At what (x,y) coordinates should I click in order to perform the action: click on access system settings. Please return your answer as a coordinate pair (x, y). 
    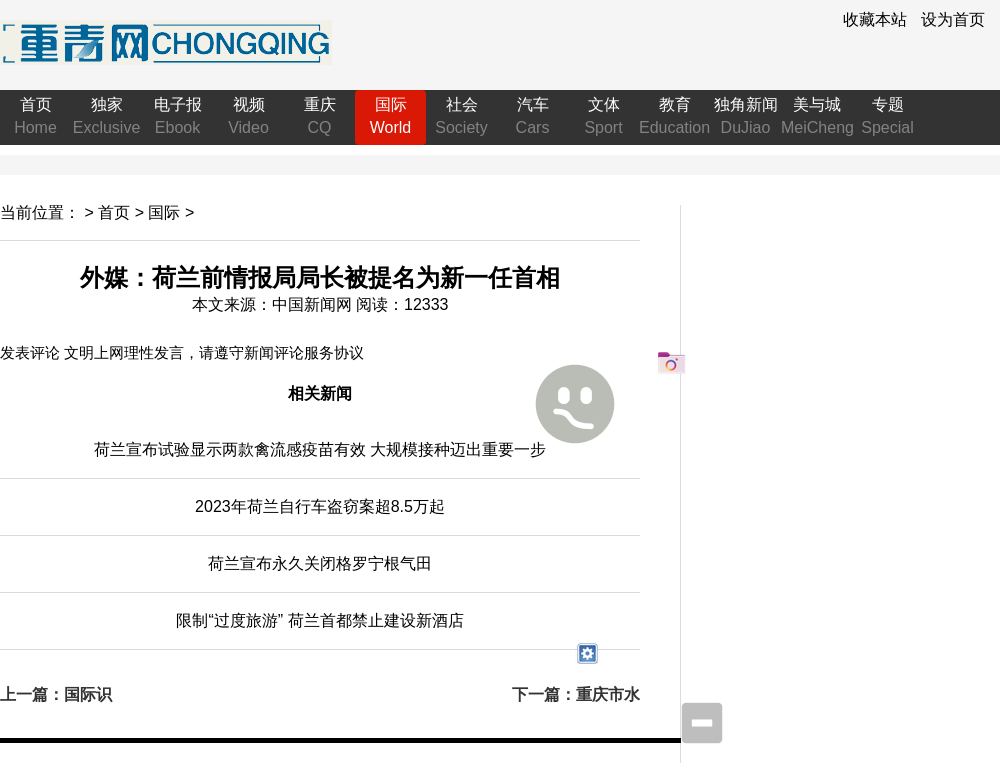
    Looking at the image, I should click on (587, 654).